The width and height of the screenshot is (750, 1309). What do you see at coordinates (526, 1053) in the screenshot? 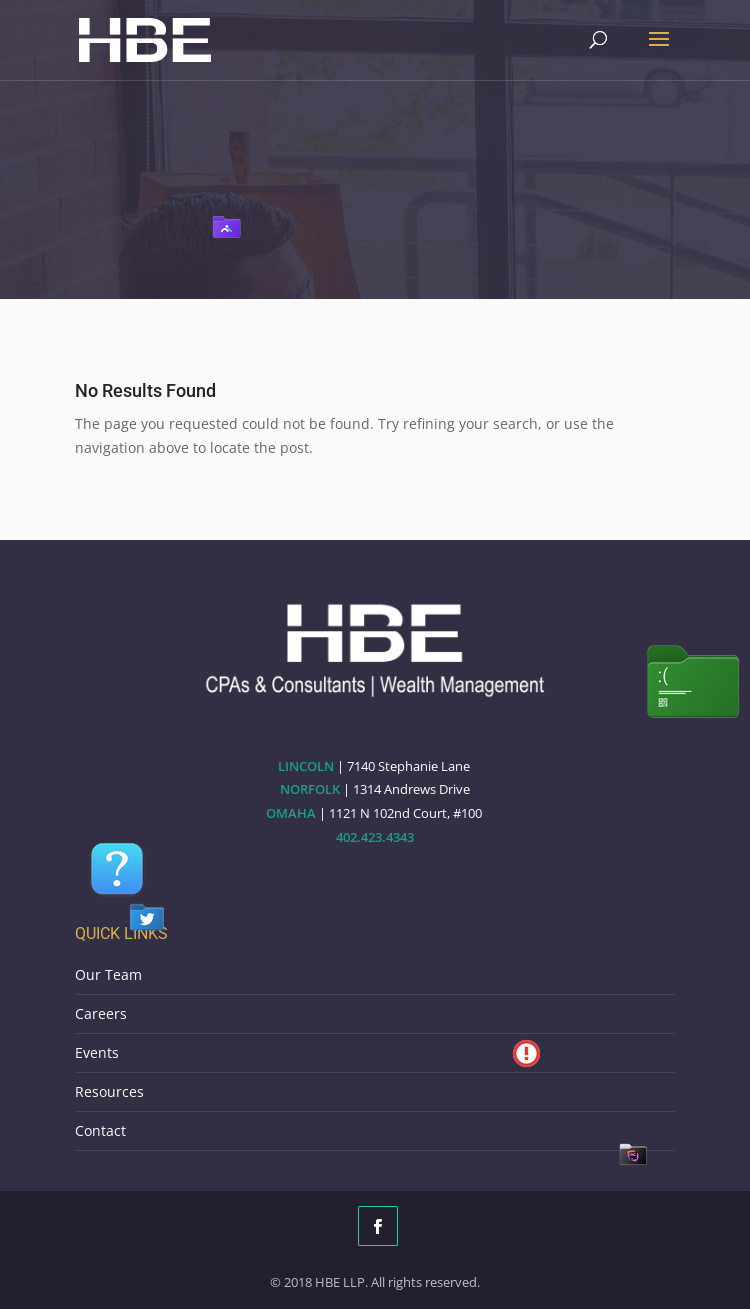
I see `indicates important or critical status` at bounding box center [526, 1053].